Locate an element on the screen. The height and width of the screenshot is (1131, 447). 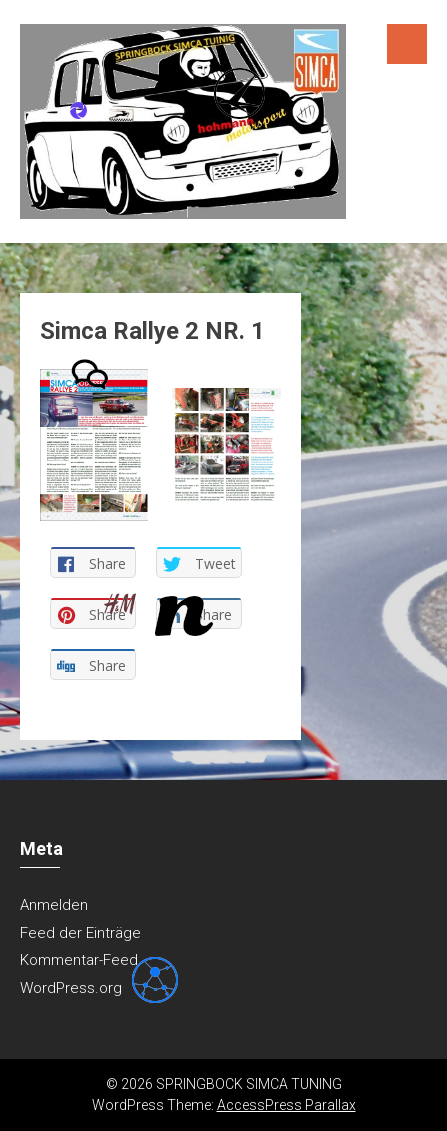
notist app logo is located at coordinates (184, 616).